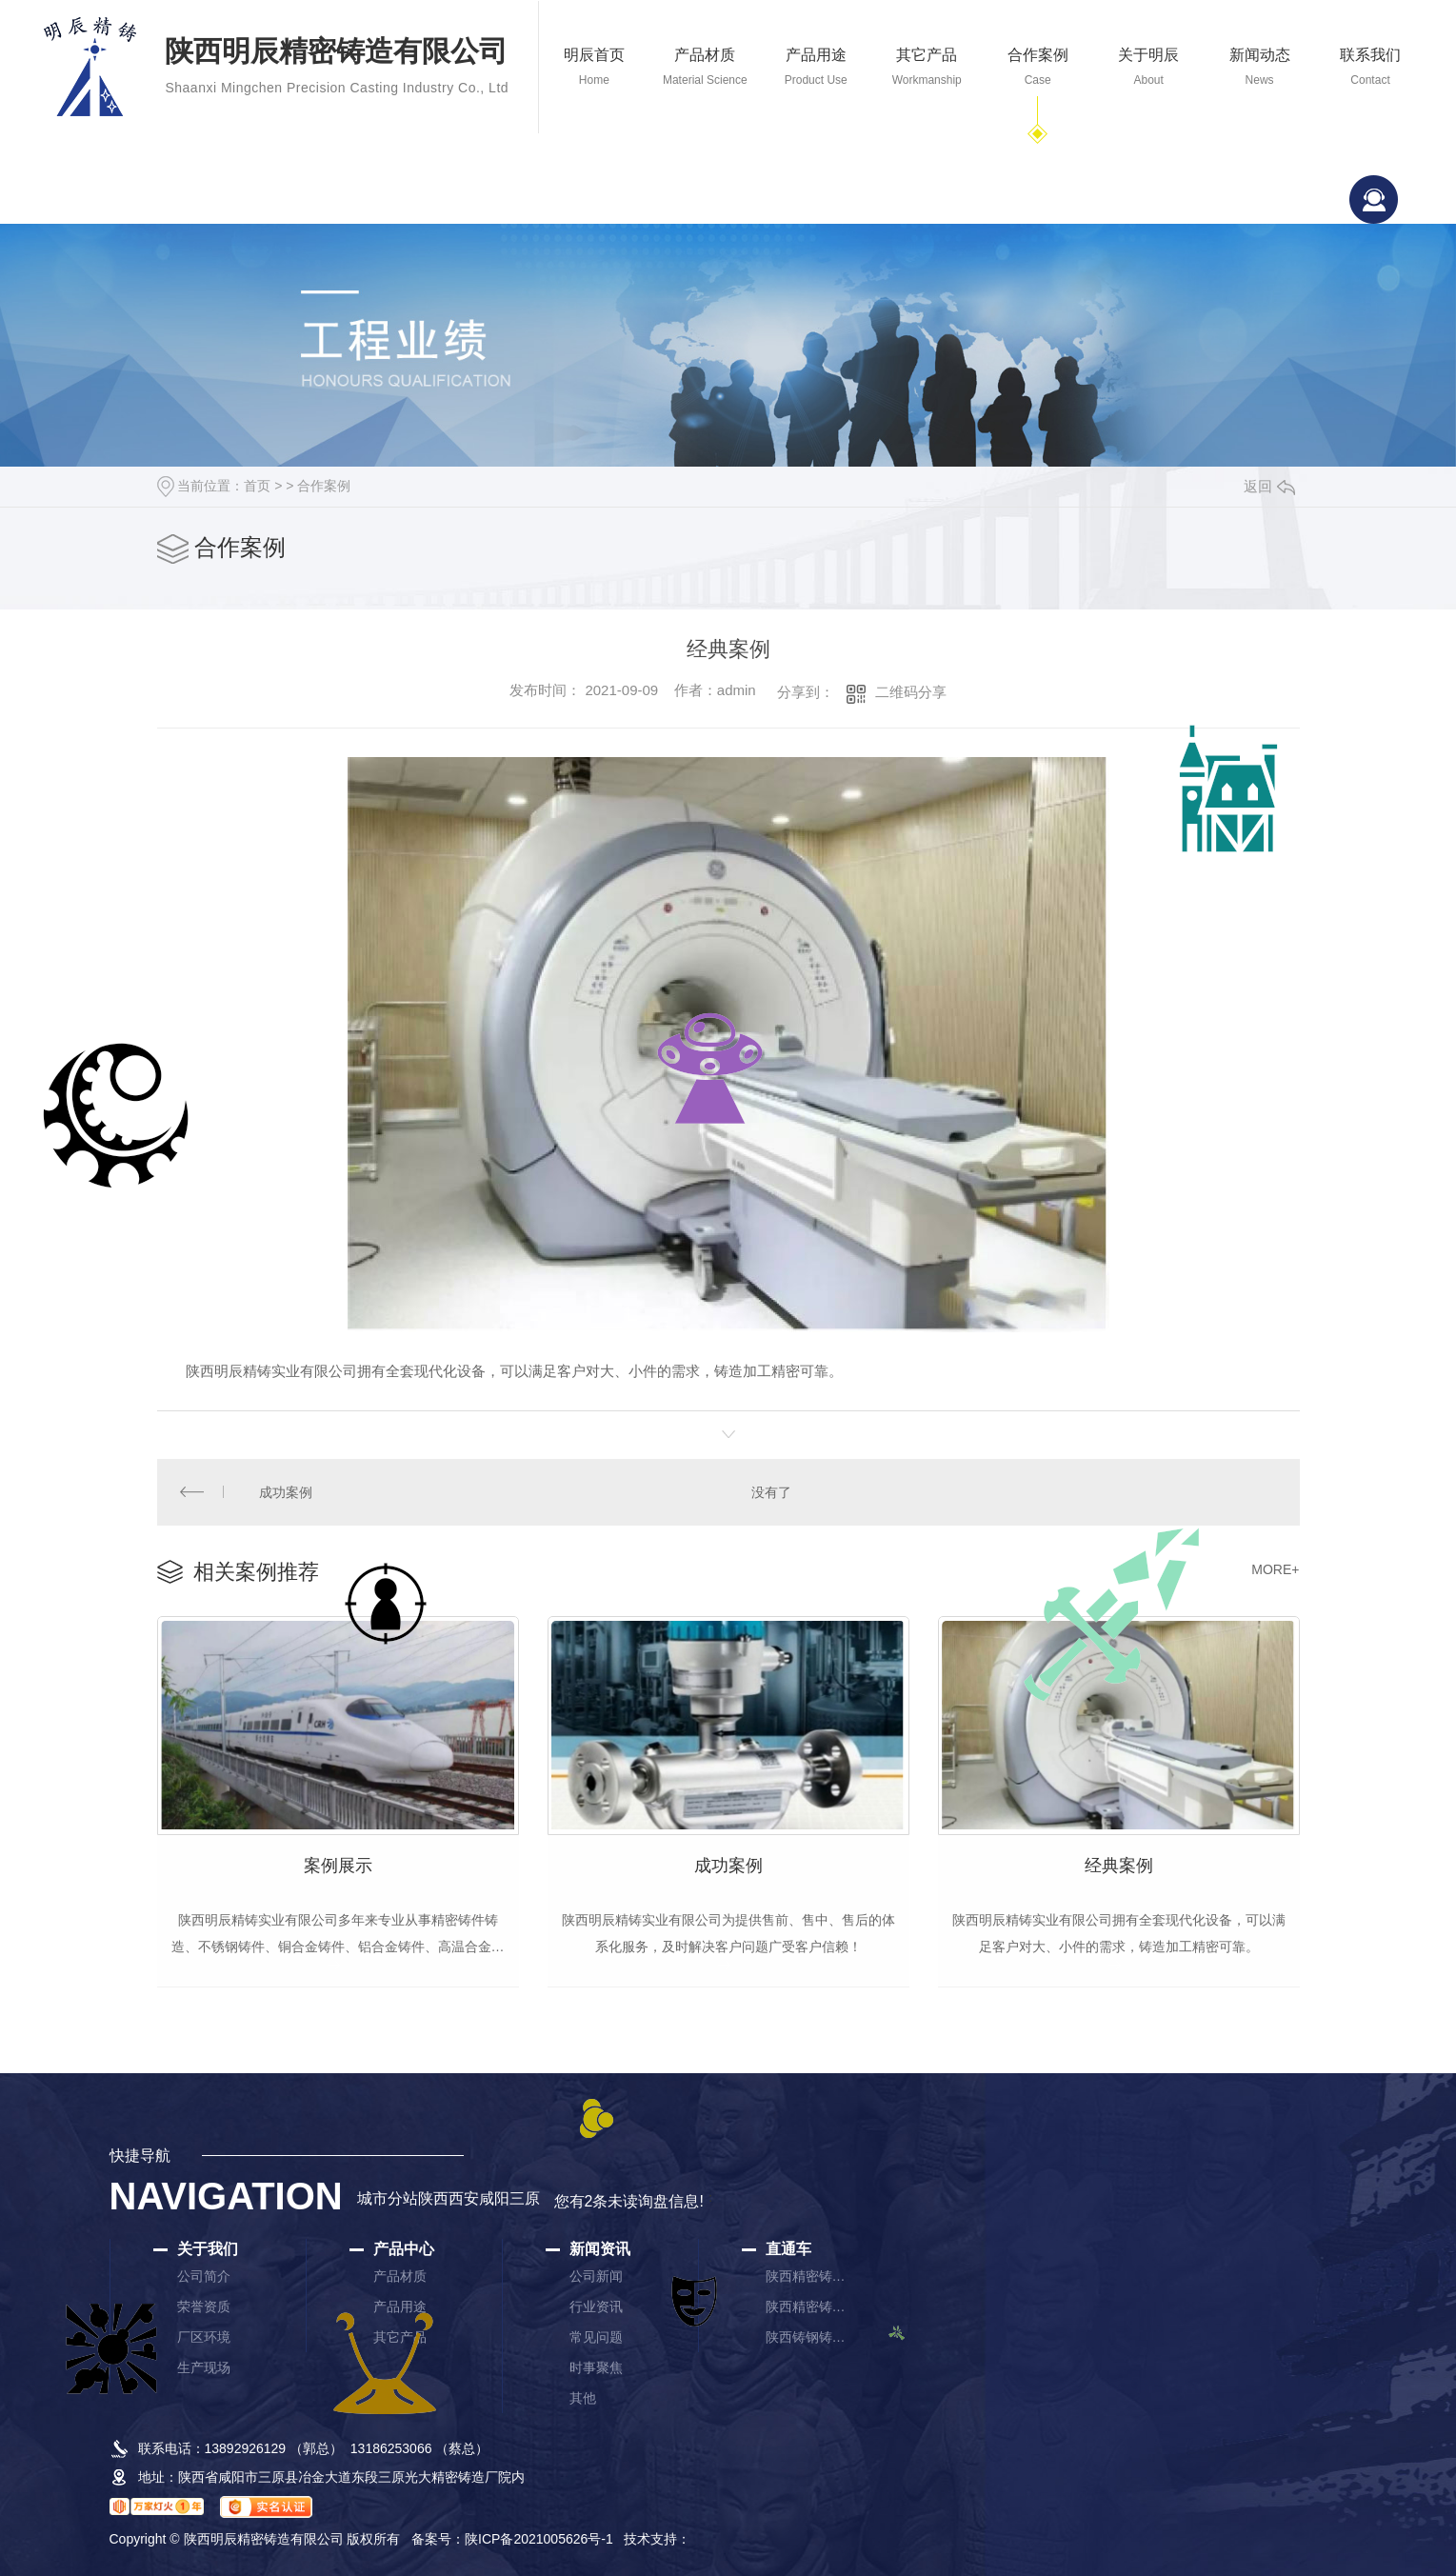 The height and width of the screenshot is (2576, 1456). What do you see at coordinates (386, 1604) in the screenshot?
I see `target or focus on a specific user` at bounding box center [386, 1604].